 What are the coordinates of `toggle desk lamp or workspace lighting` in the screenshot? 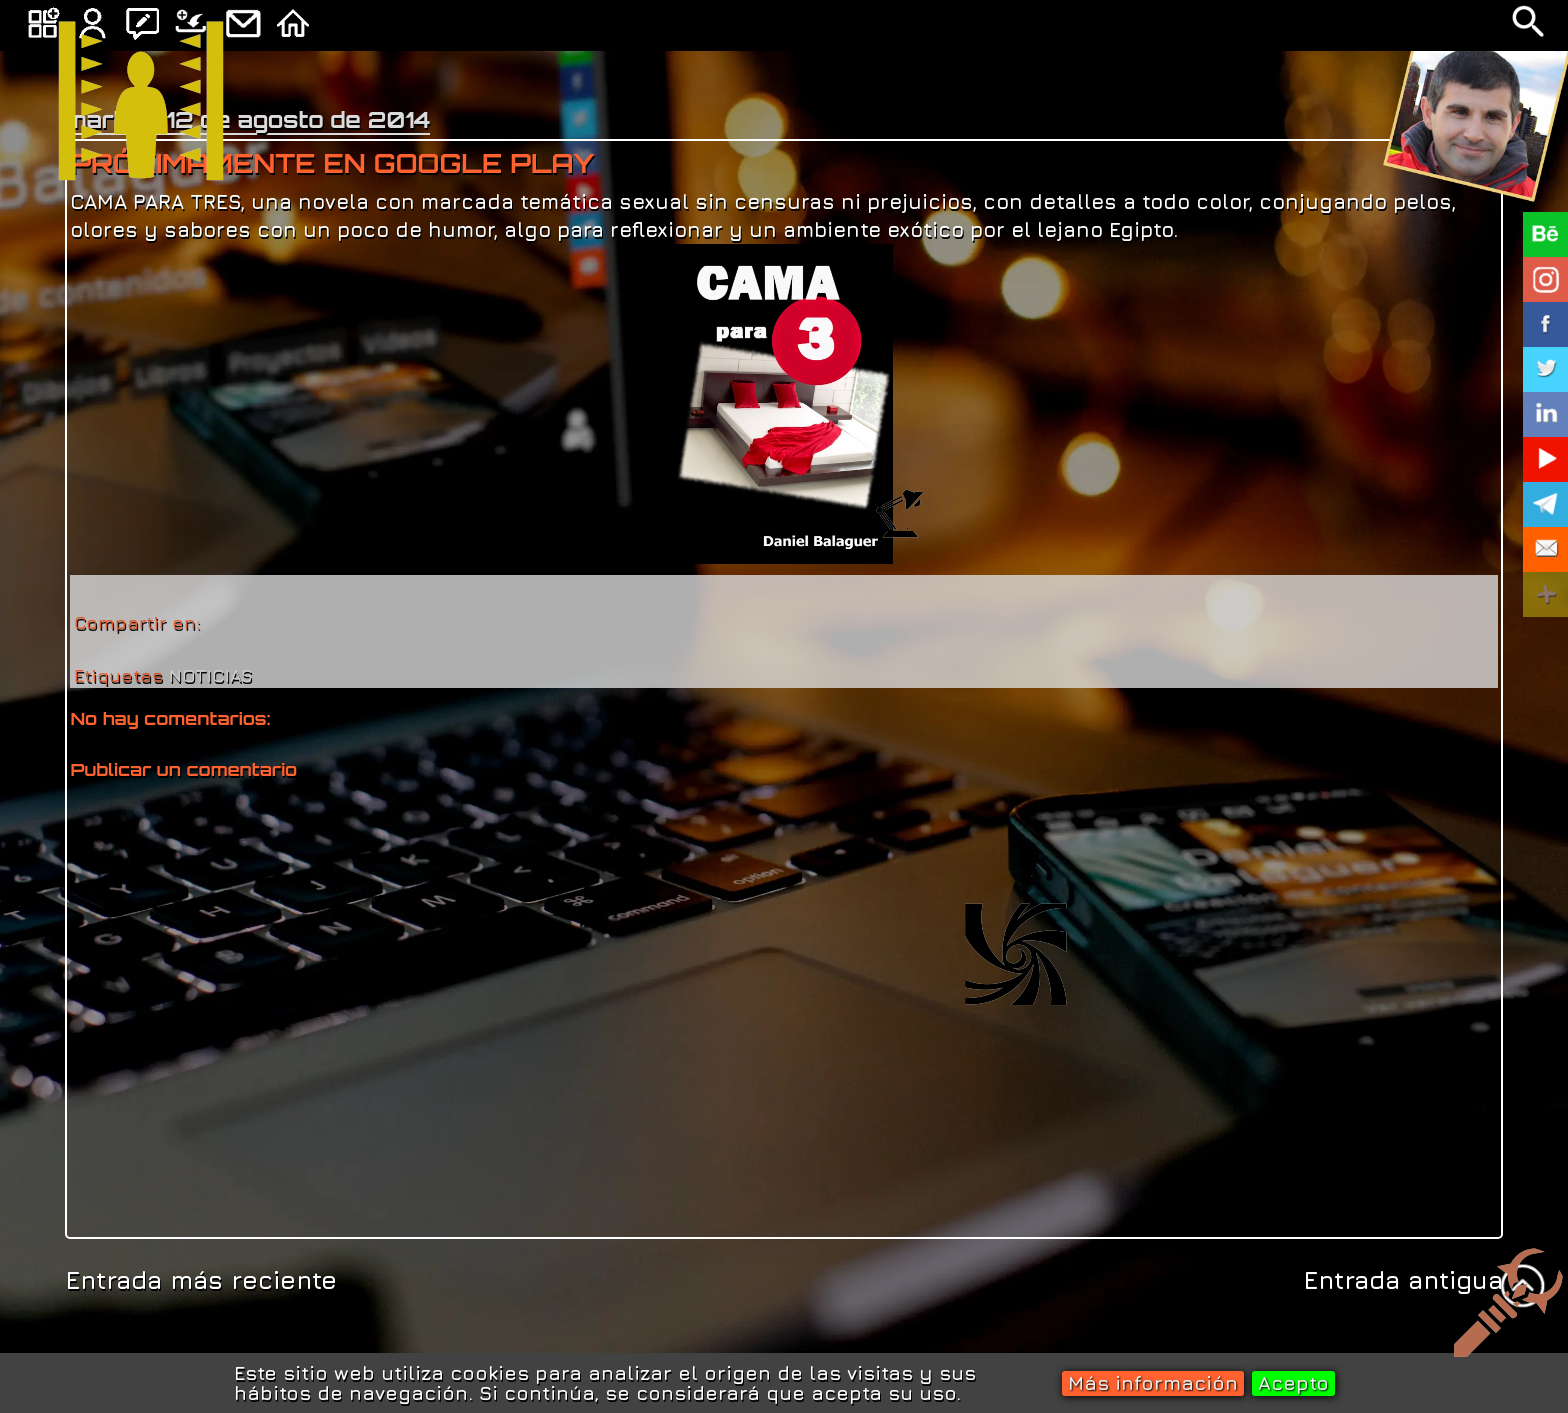 It's located at (900, 513).